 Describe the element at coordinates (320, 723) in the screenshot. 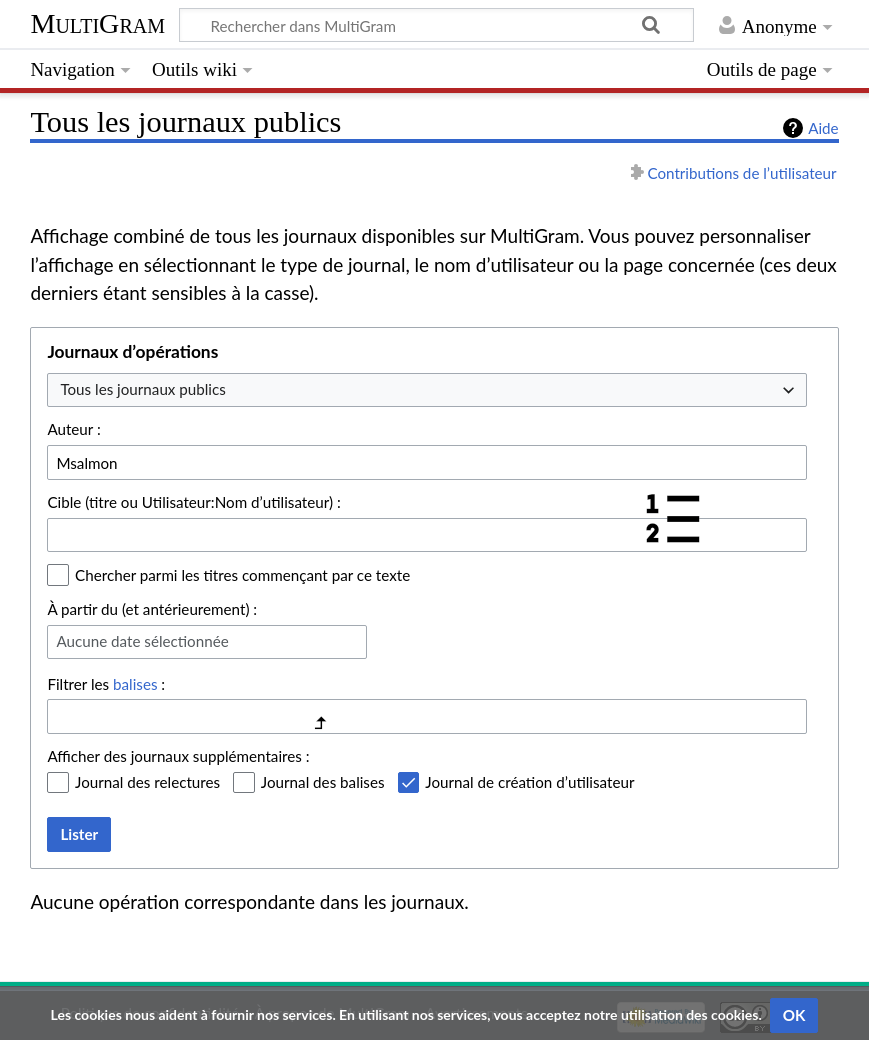

I see `turn right then continue forward` at that location.